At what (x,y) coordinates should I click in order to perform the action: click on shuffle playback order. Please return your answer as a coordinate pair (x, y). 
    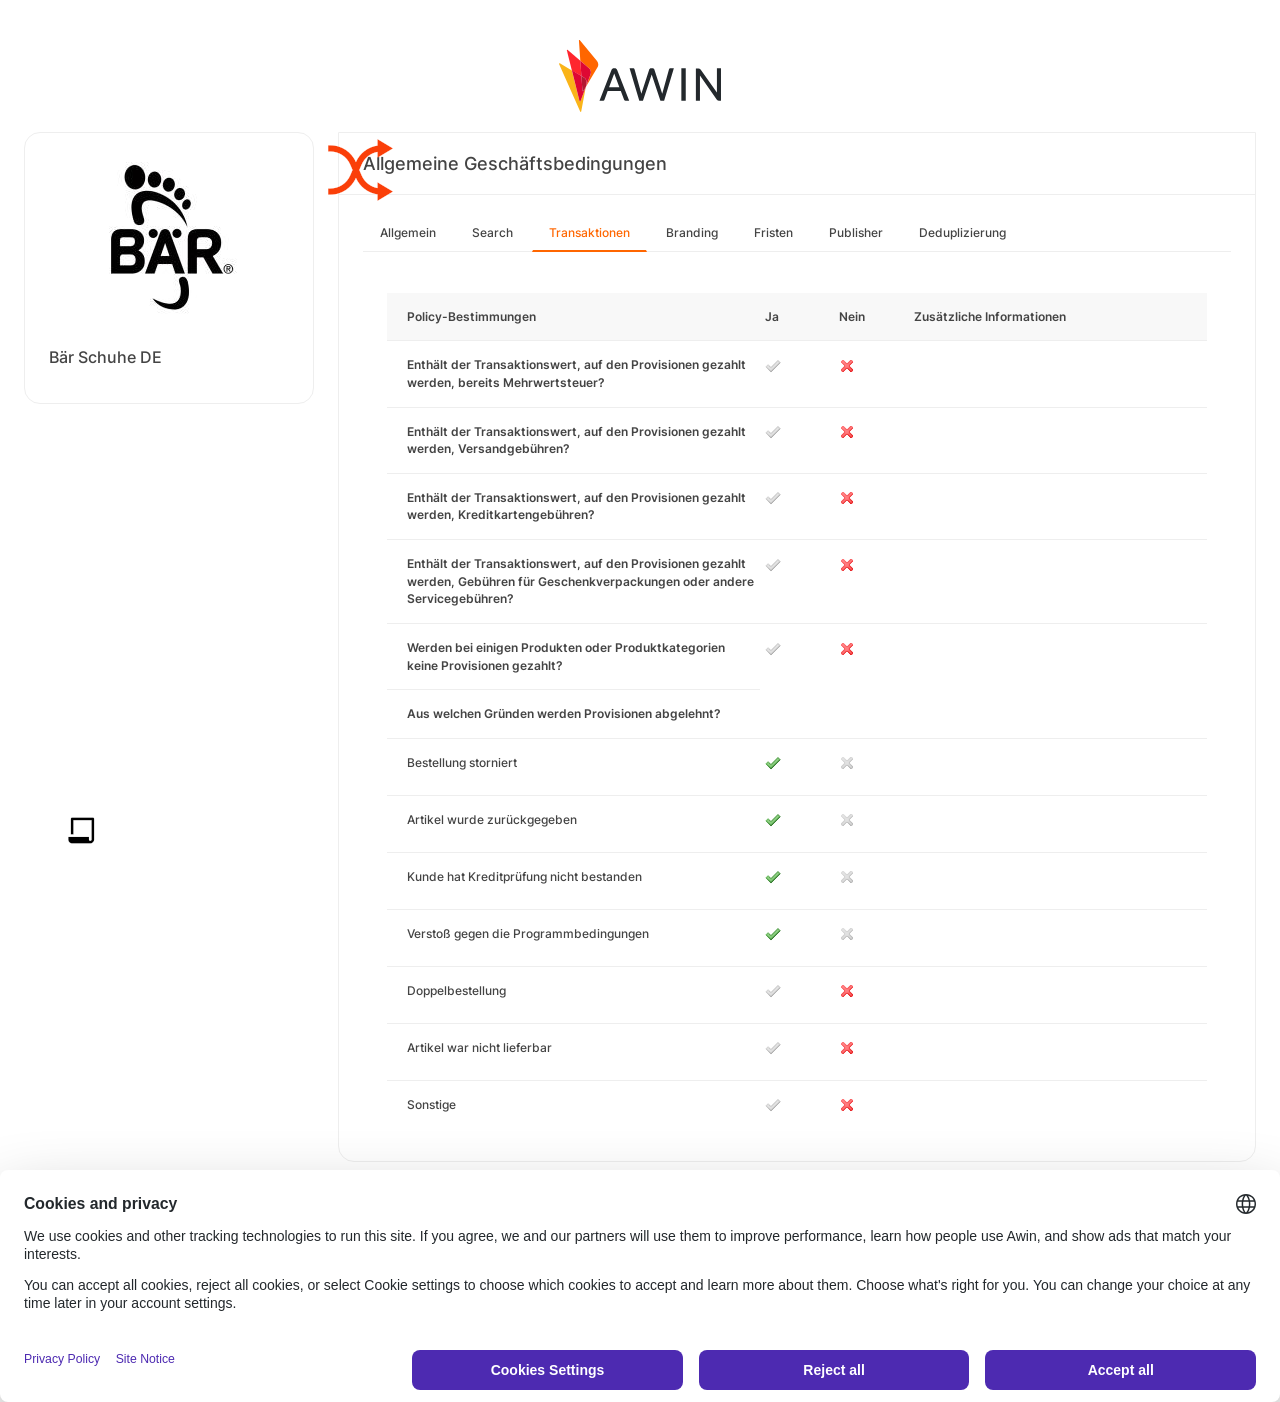
    Looking at the image, I should click on (359, 170).